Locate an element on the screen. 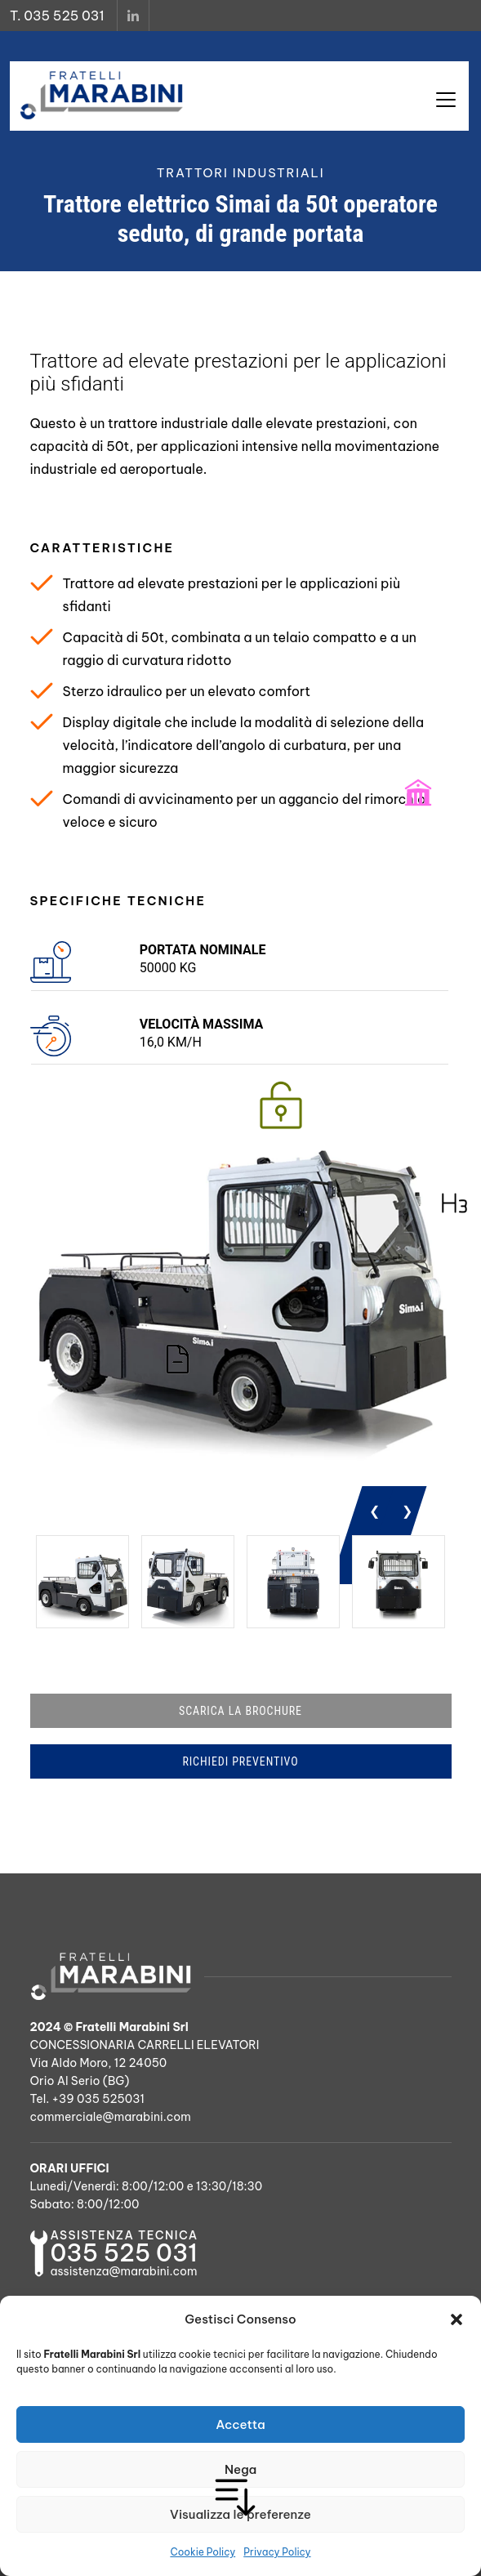  unlocked or unsecured state is located at coordinates (281, 1108).